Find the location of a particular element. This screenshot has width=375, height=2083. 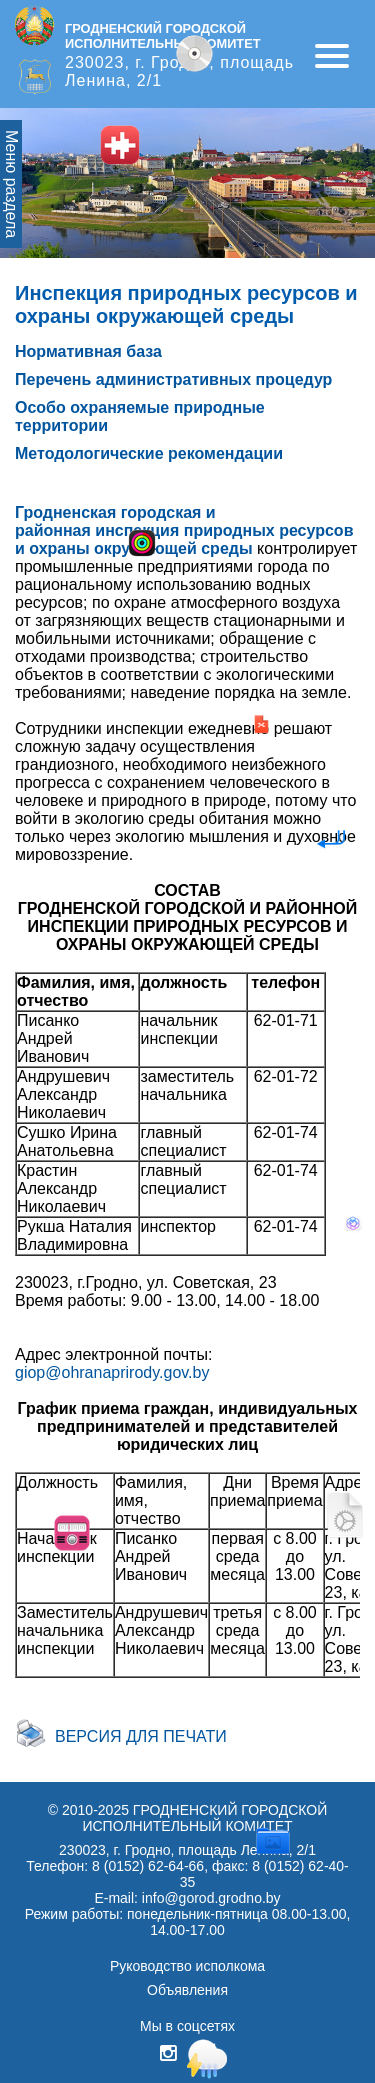

open your images folder is located at coordinates (273, 1841).